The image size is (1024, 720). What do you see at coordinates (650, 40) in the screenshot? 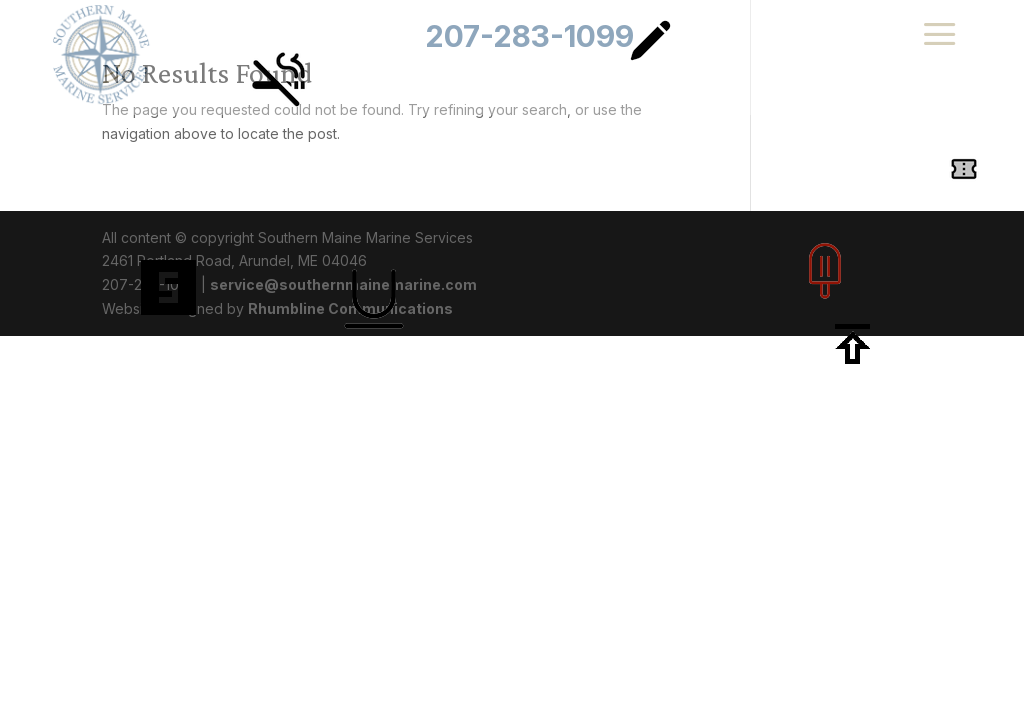
I see `edit content or text` at bounding box center [650, 40].